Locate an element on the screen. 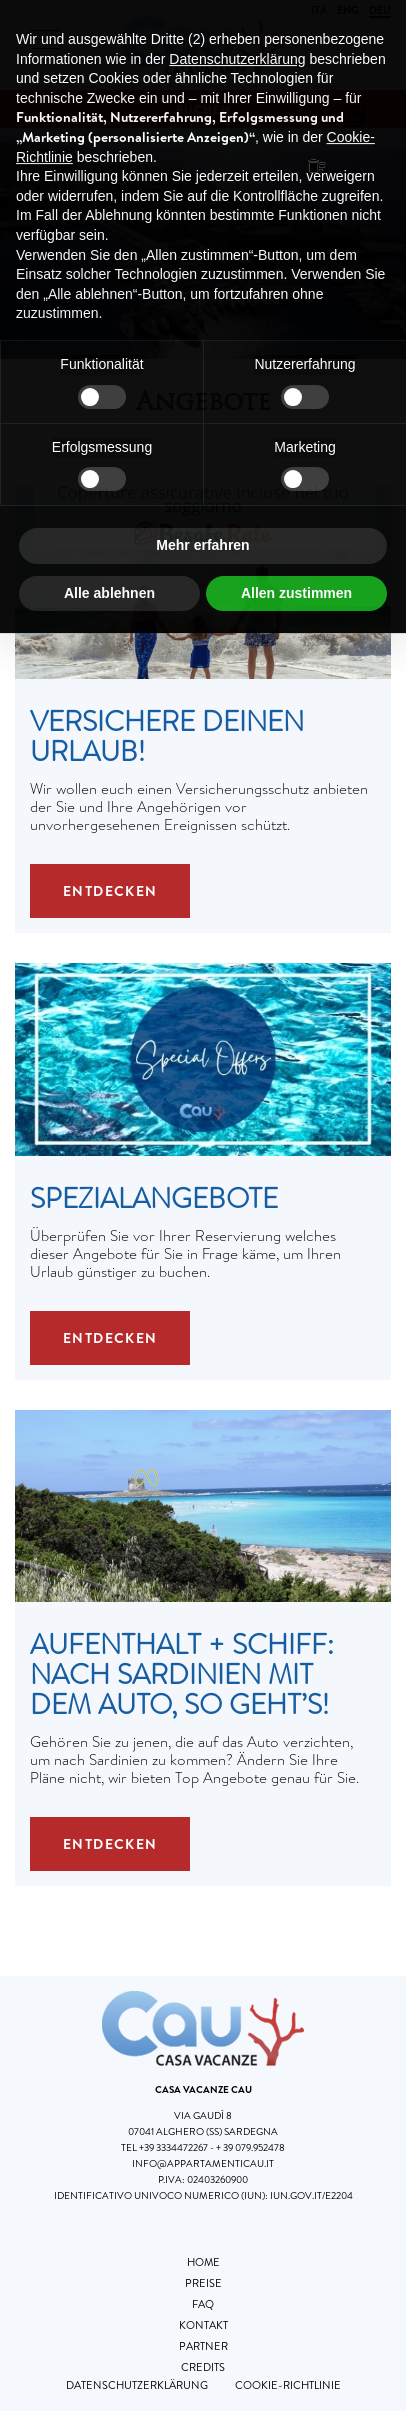 The width and height of the screenshot is (406, 2411). delete all selected items at once is located at coordinates (317, 166).